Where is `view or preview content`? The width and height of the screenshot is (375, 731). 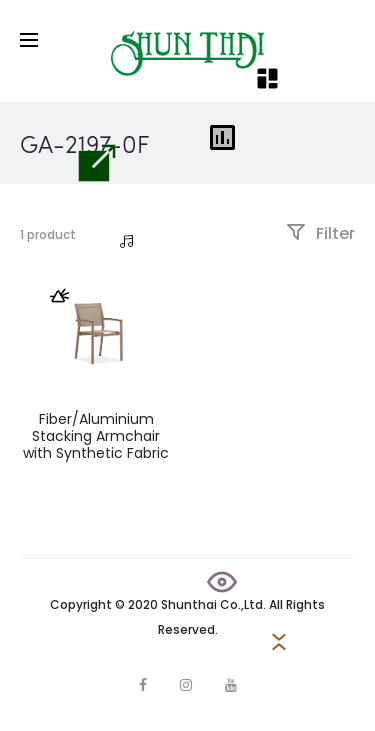
view or preview content is located at coordinates (222, 582).